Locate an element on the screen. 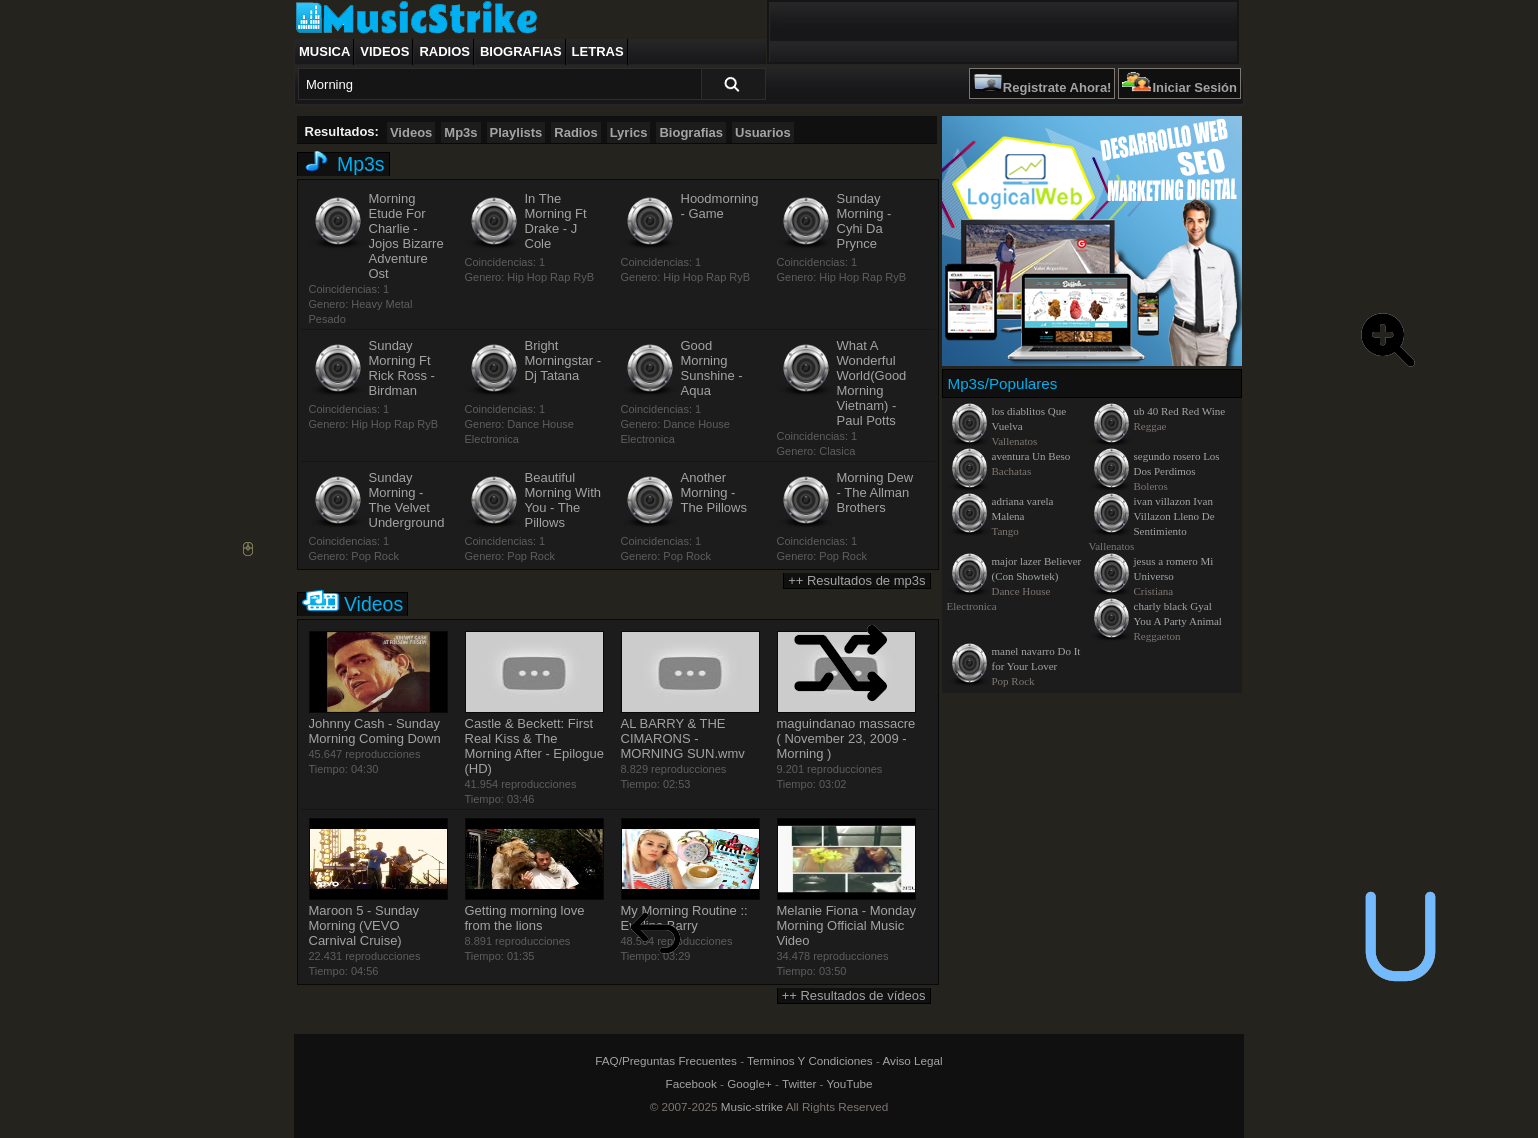  zoom in on content is located at coordinates (1388, 340).